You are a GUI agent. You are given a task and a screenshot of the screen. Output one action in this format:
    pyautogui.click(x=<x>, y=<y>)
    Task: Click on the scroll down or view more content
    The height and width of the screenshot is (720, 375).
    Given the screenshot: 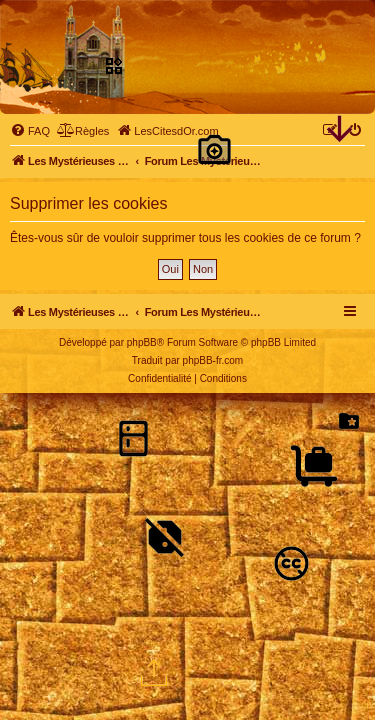 What is the action you would take?
    pyautogui.click(x=339, y=128)
    